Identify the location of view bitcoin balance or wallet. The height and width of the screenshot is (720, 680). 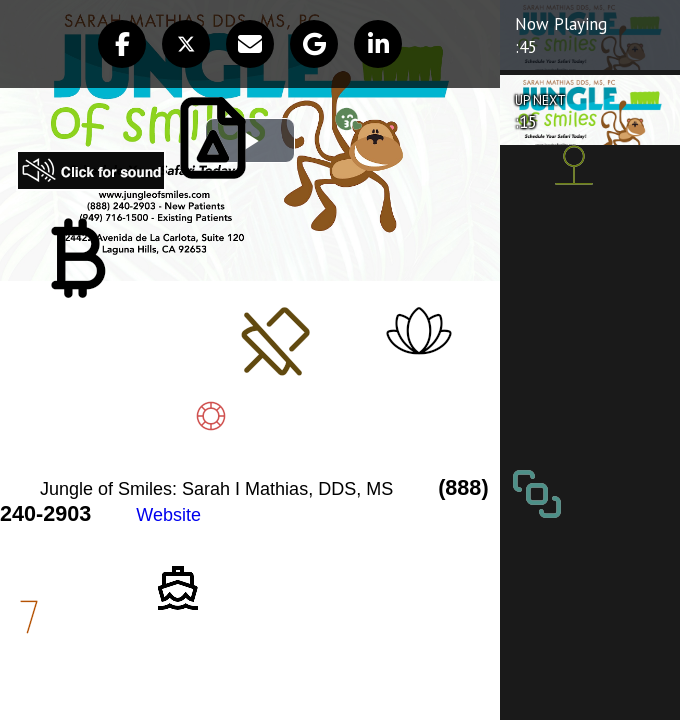
(75, 259).